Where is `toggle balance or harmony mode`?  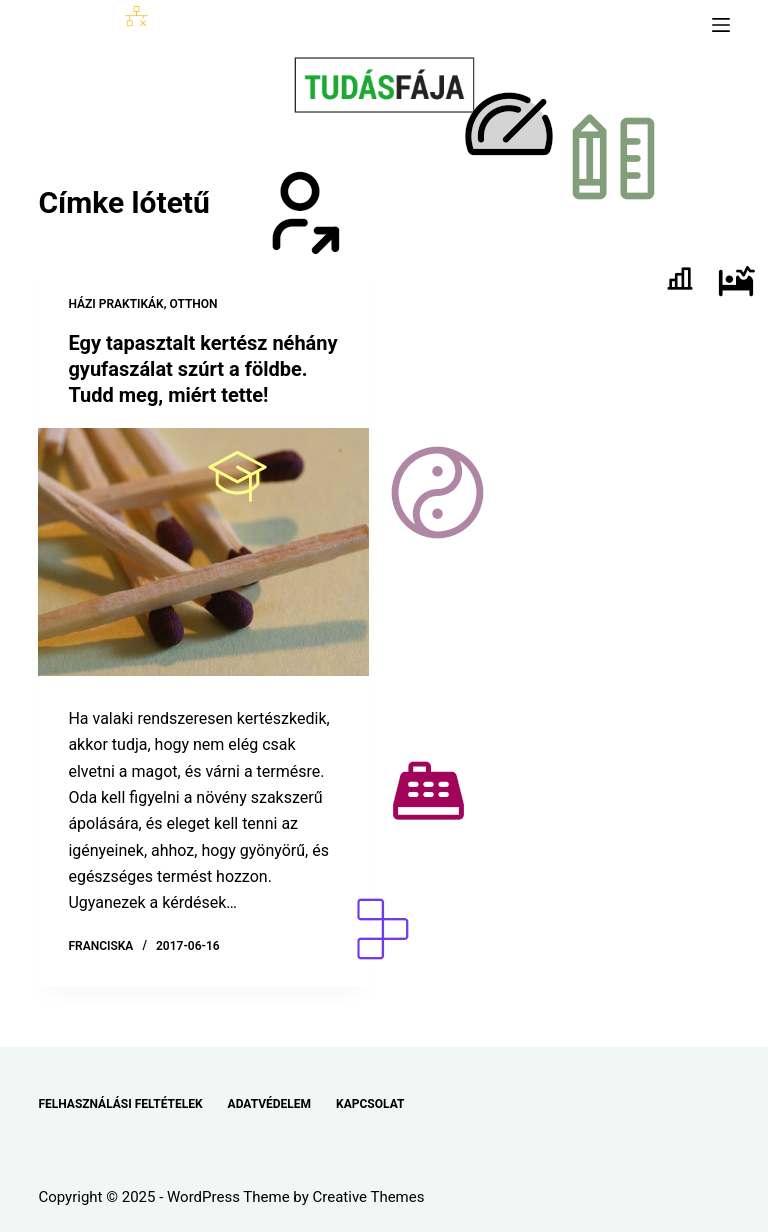
toggle balance or harmony mode is located at coordinates (437, 492).